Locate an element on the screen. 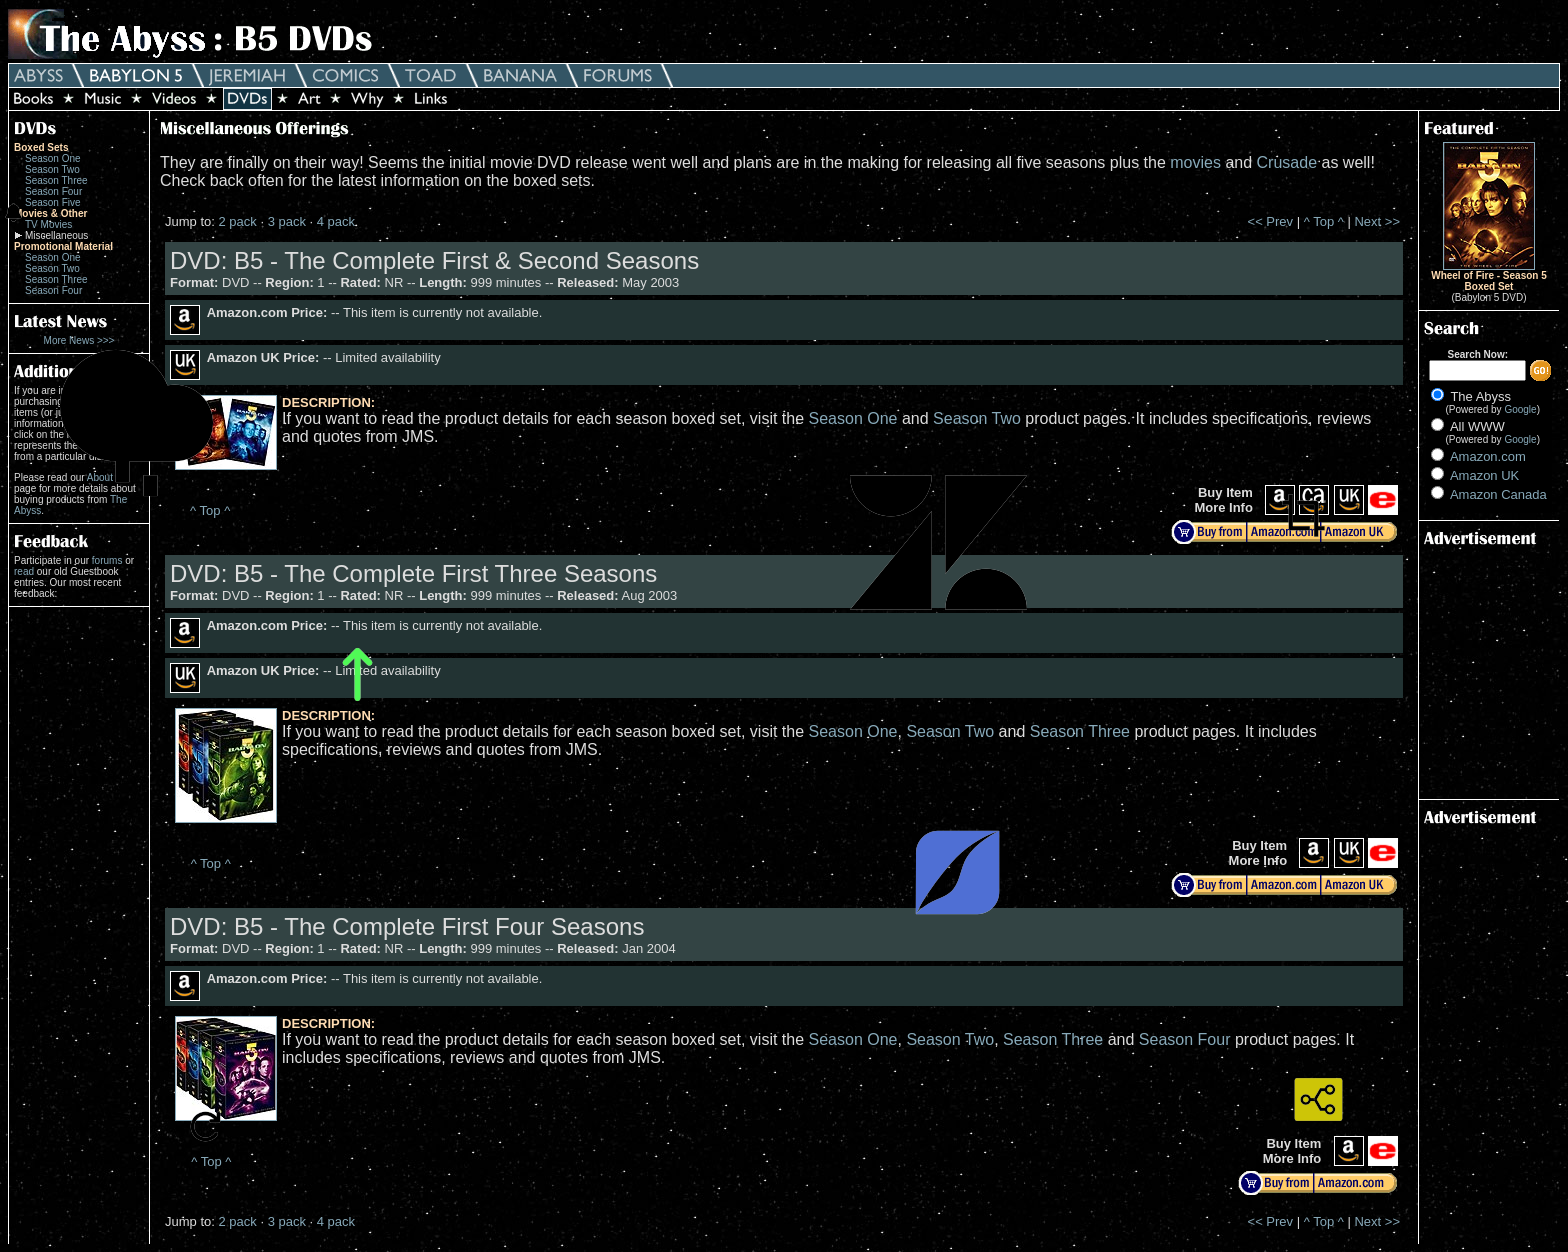  scroll to top of page is located at coordinates (357, 674).